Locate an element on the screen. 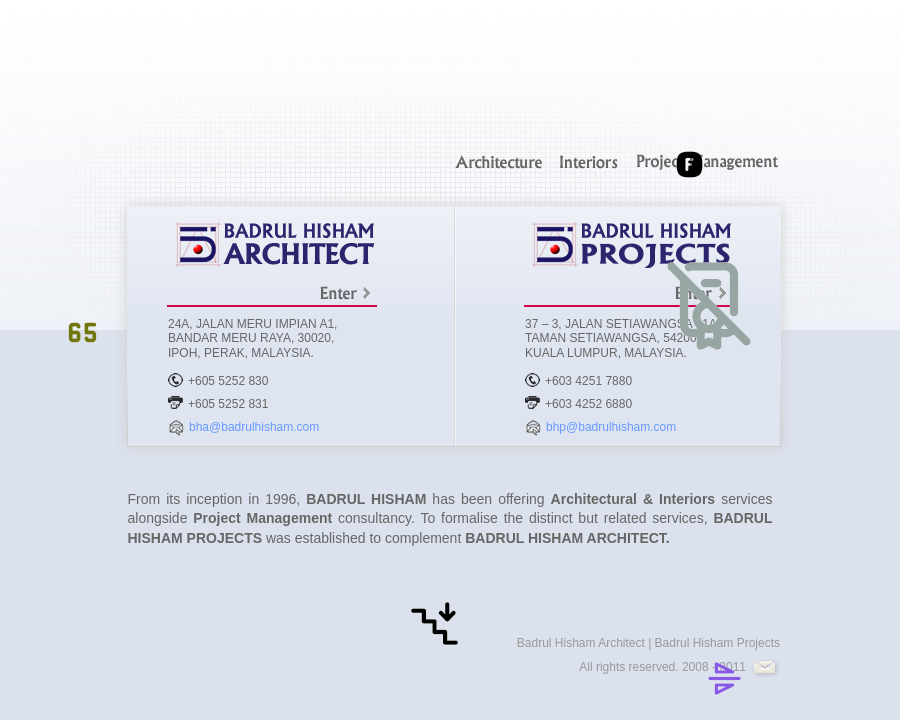 Image resolution: width=900 pixels, height=720 pixels. facebook app or service integration is located at coordinates (689, 164).